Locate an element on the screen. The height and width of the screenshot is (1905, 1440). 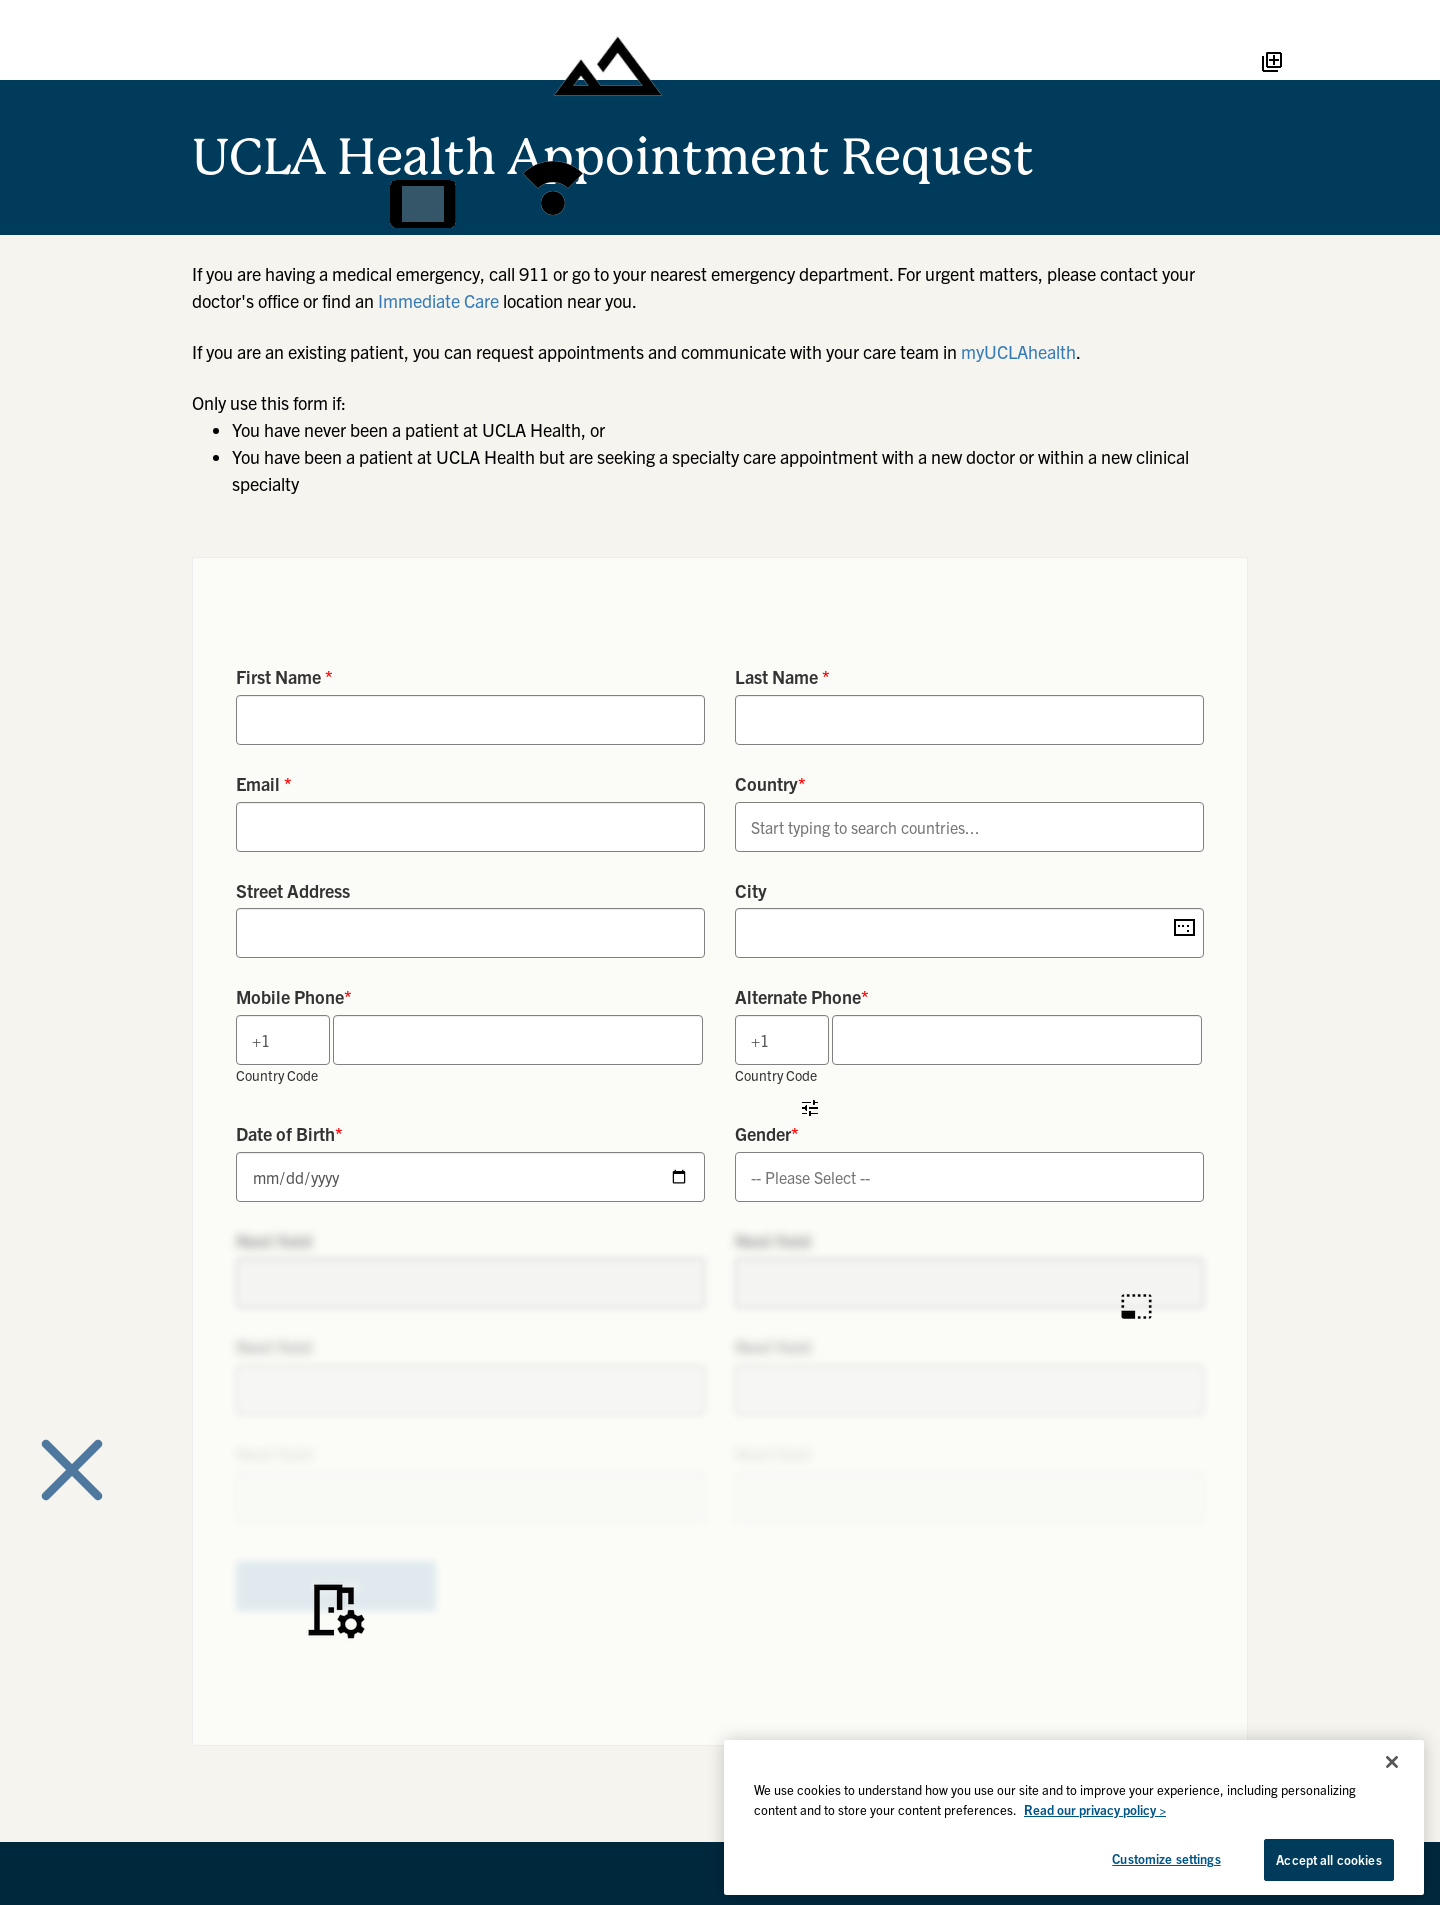
add a new photo to your collection is located at coordinates (1272, 62).